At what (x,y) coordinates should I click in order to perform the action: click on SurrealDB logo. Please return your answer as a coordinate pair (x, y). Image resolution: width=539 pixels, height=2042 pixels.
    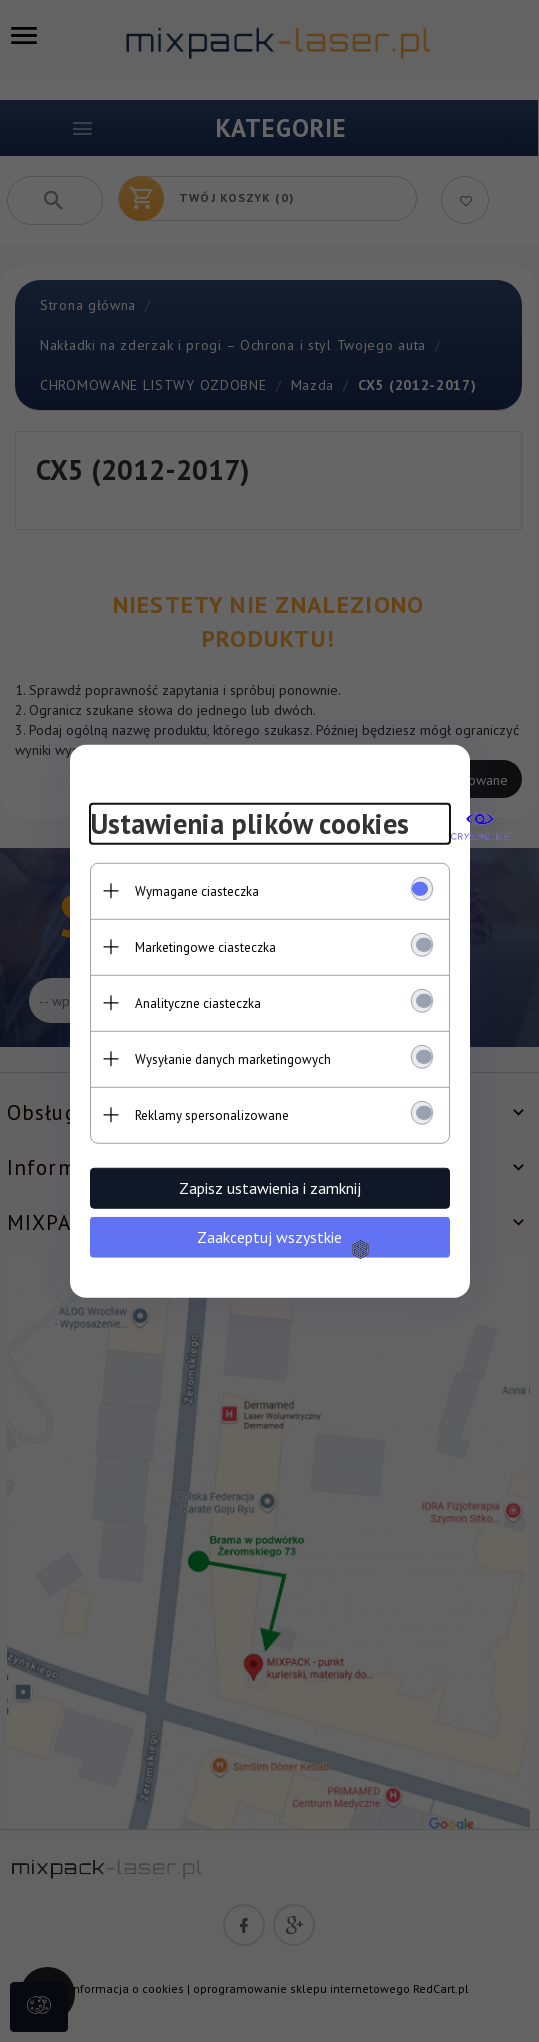
    Looking at the image, I should click on (360, 1249).